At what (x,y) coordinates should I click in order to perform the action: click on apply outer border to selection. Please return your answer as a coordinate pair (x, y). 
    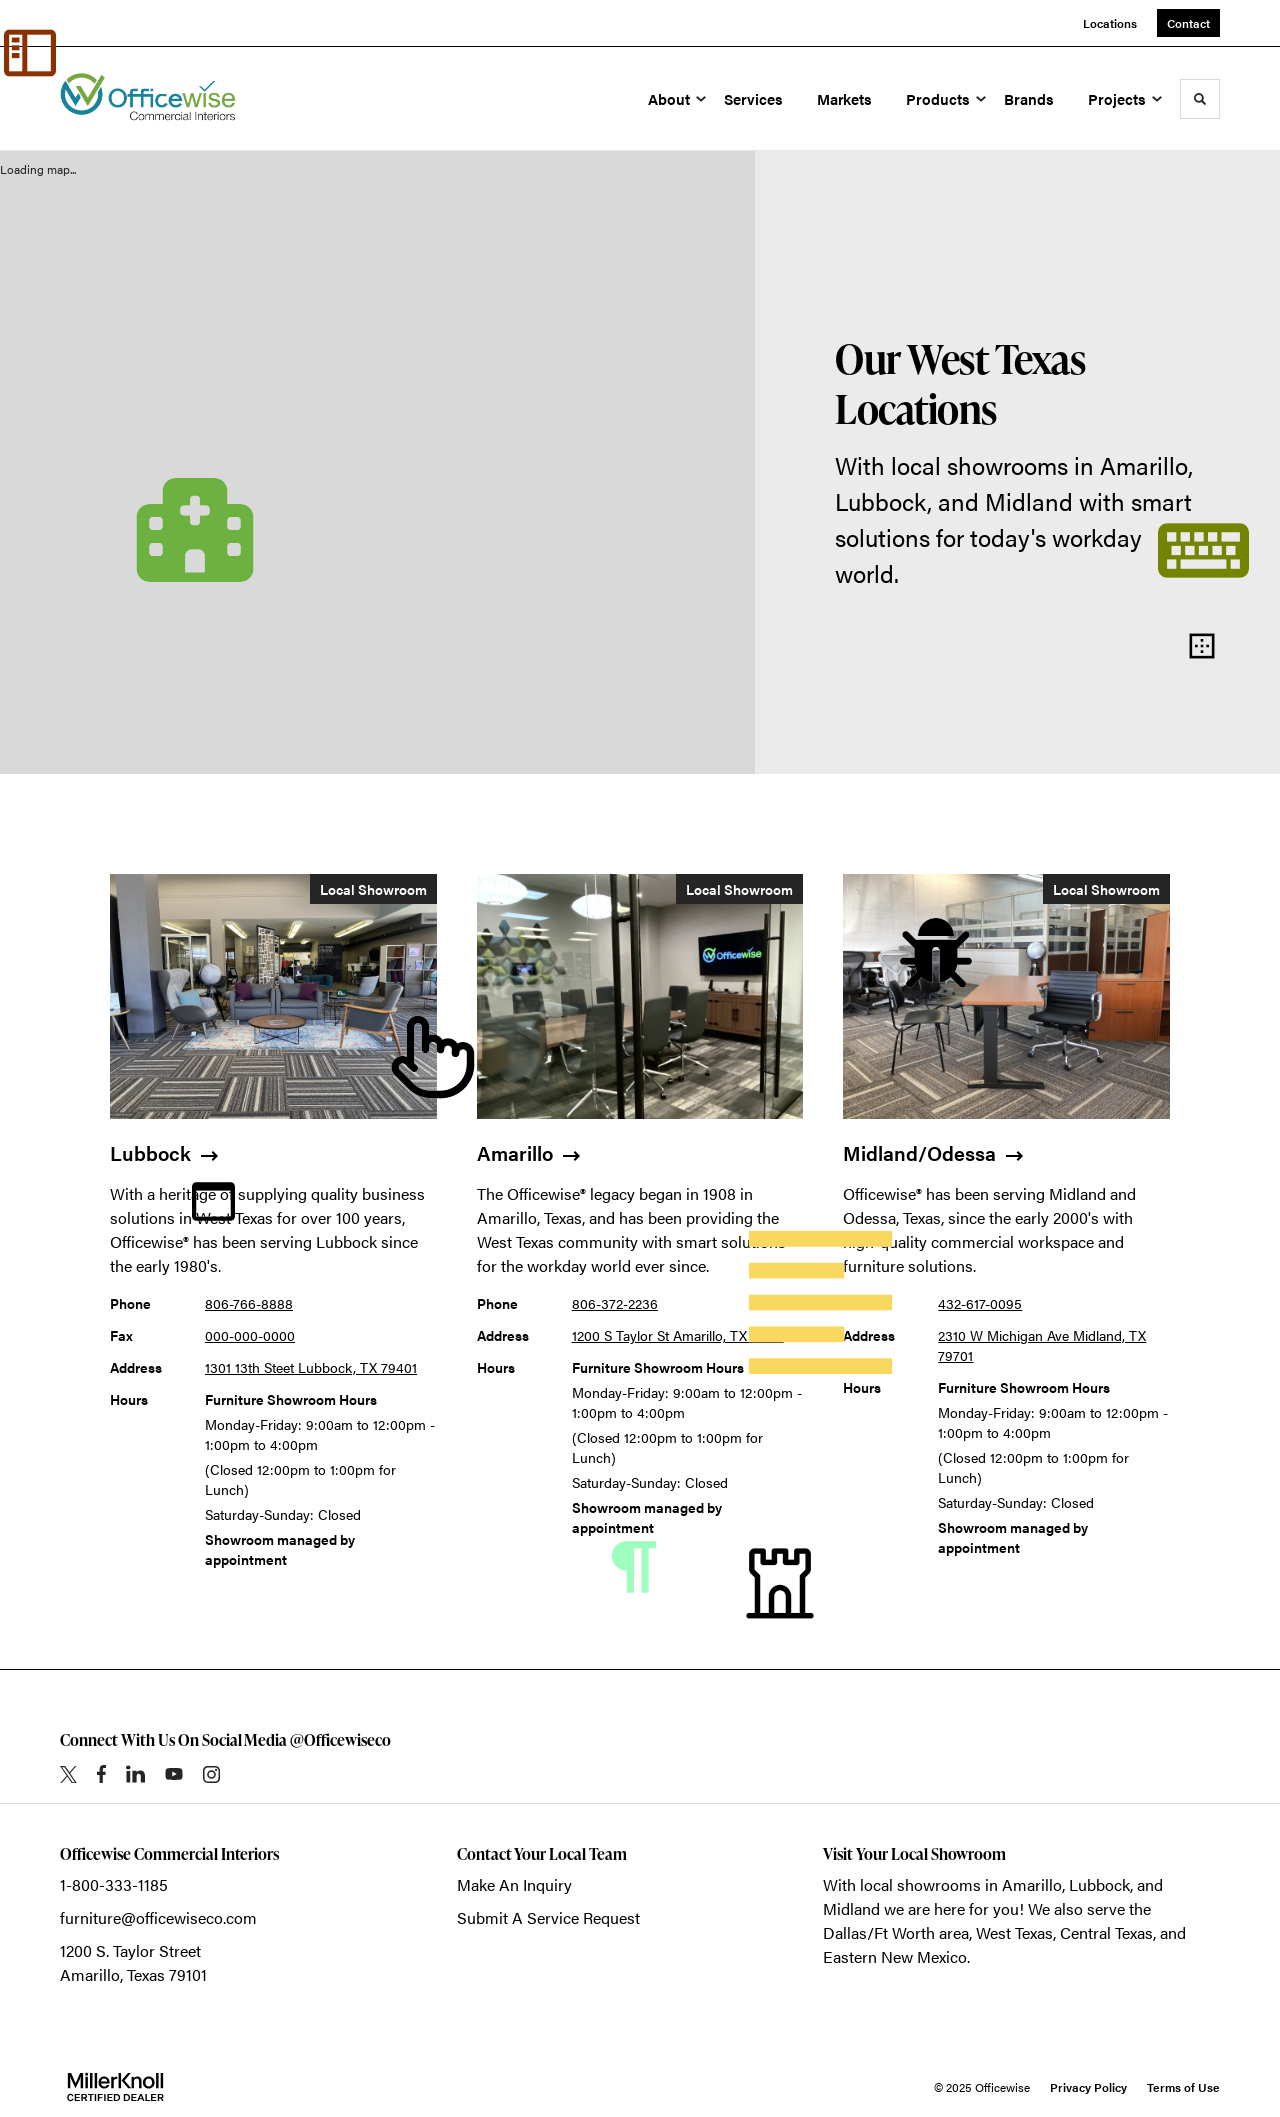
    Looking at the image, I should click on (1202, 646).